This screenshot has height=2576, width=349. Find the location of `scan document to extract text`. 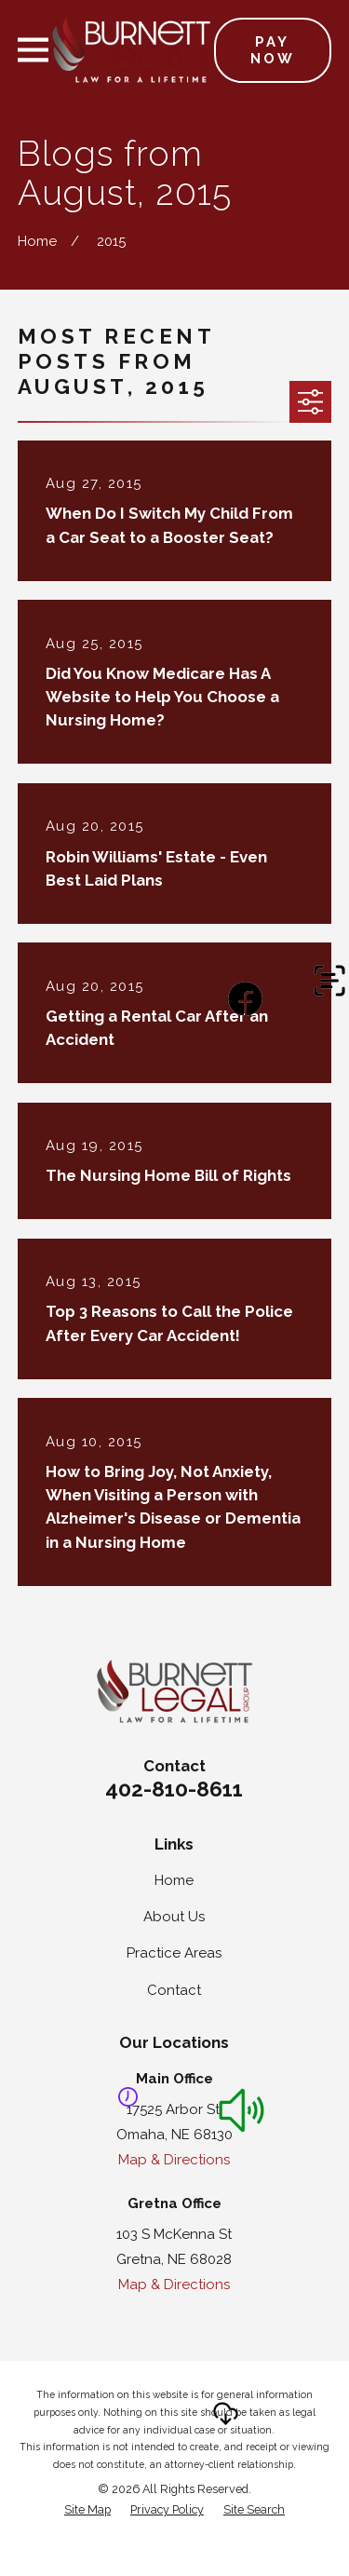

scan document to extract text is located at coordinates (329, 981).